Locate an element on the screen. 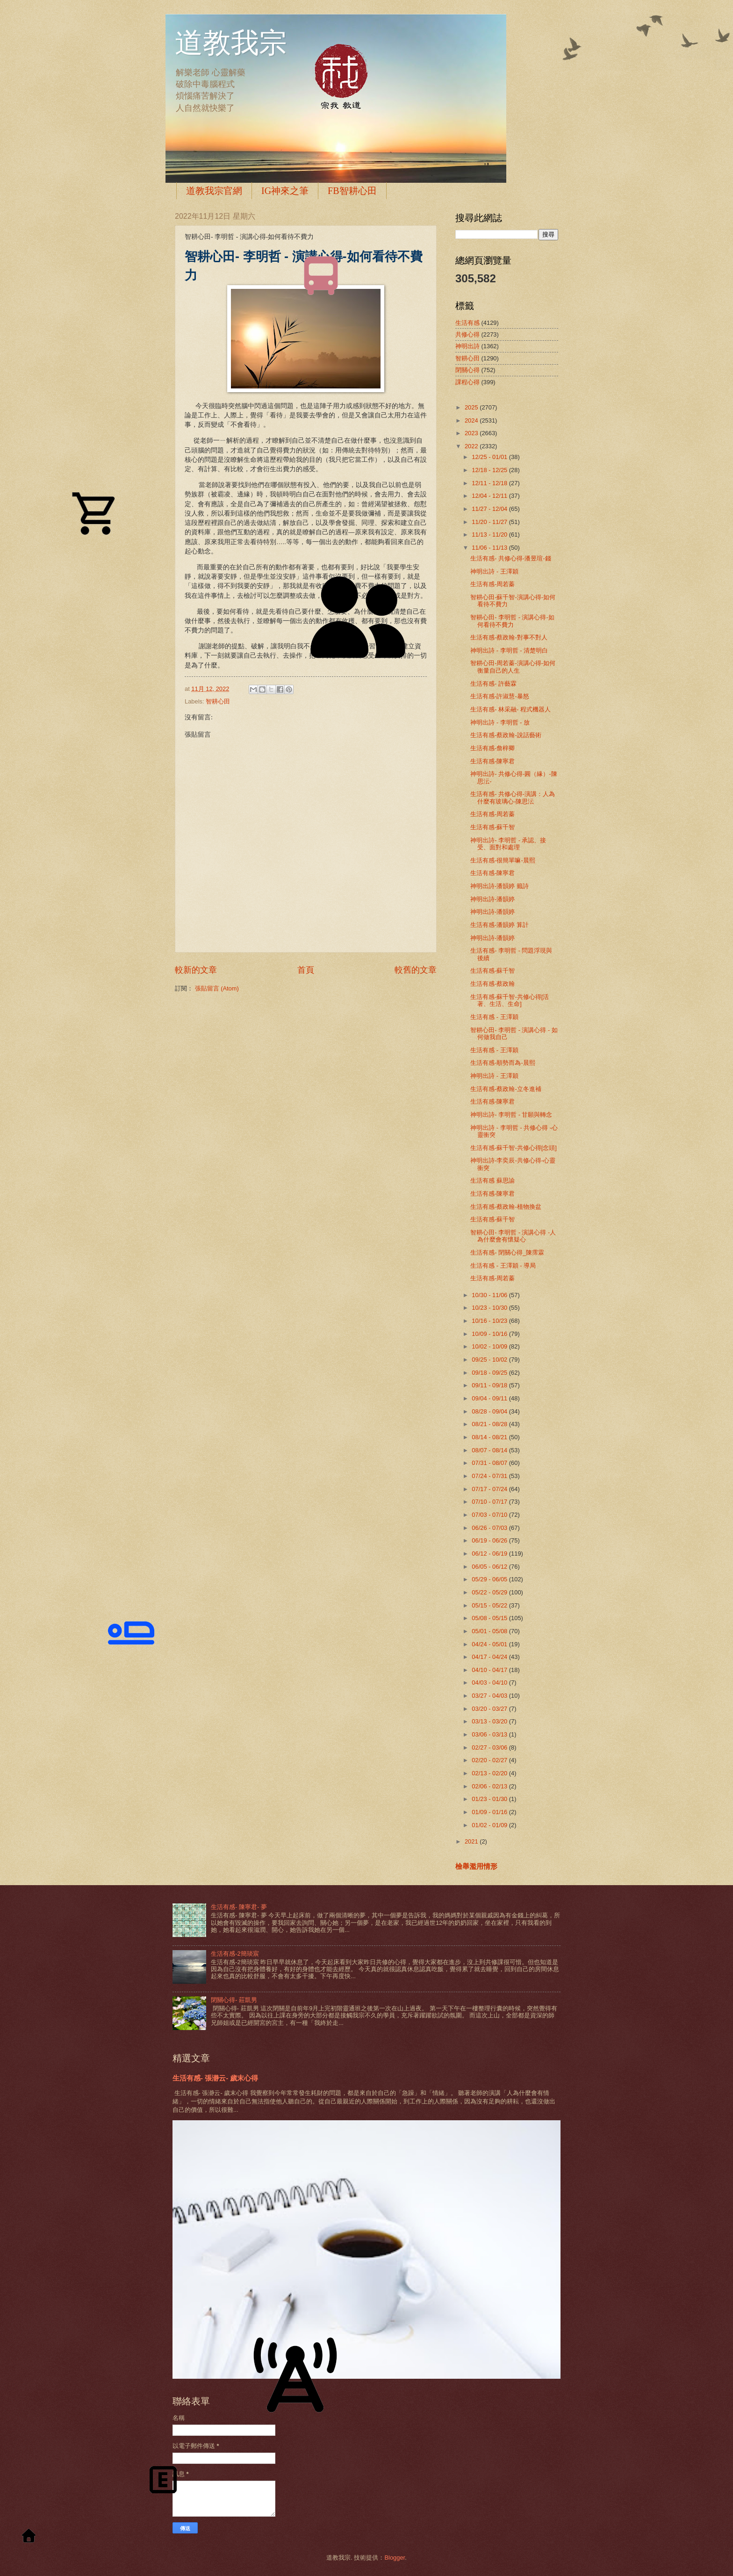 The height and width of the screenshot is (2576, 733). indicates cellular network or mobile signal status is located at coordinates (295, 2374).